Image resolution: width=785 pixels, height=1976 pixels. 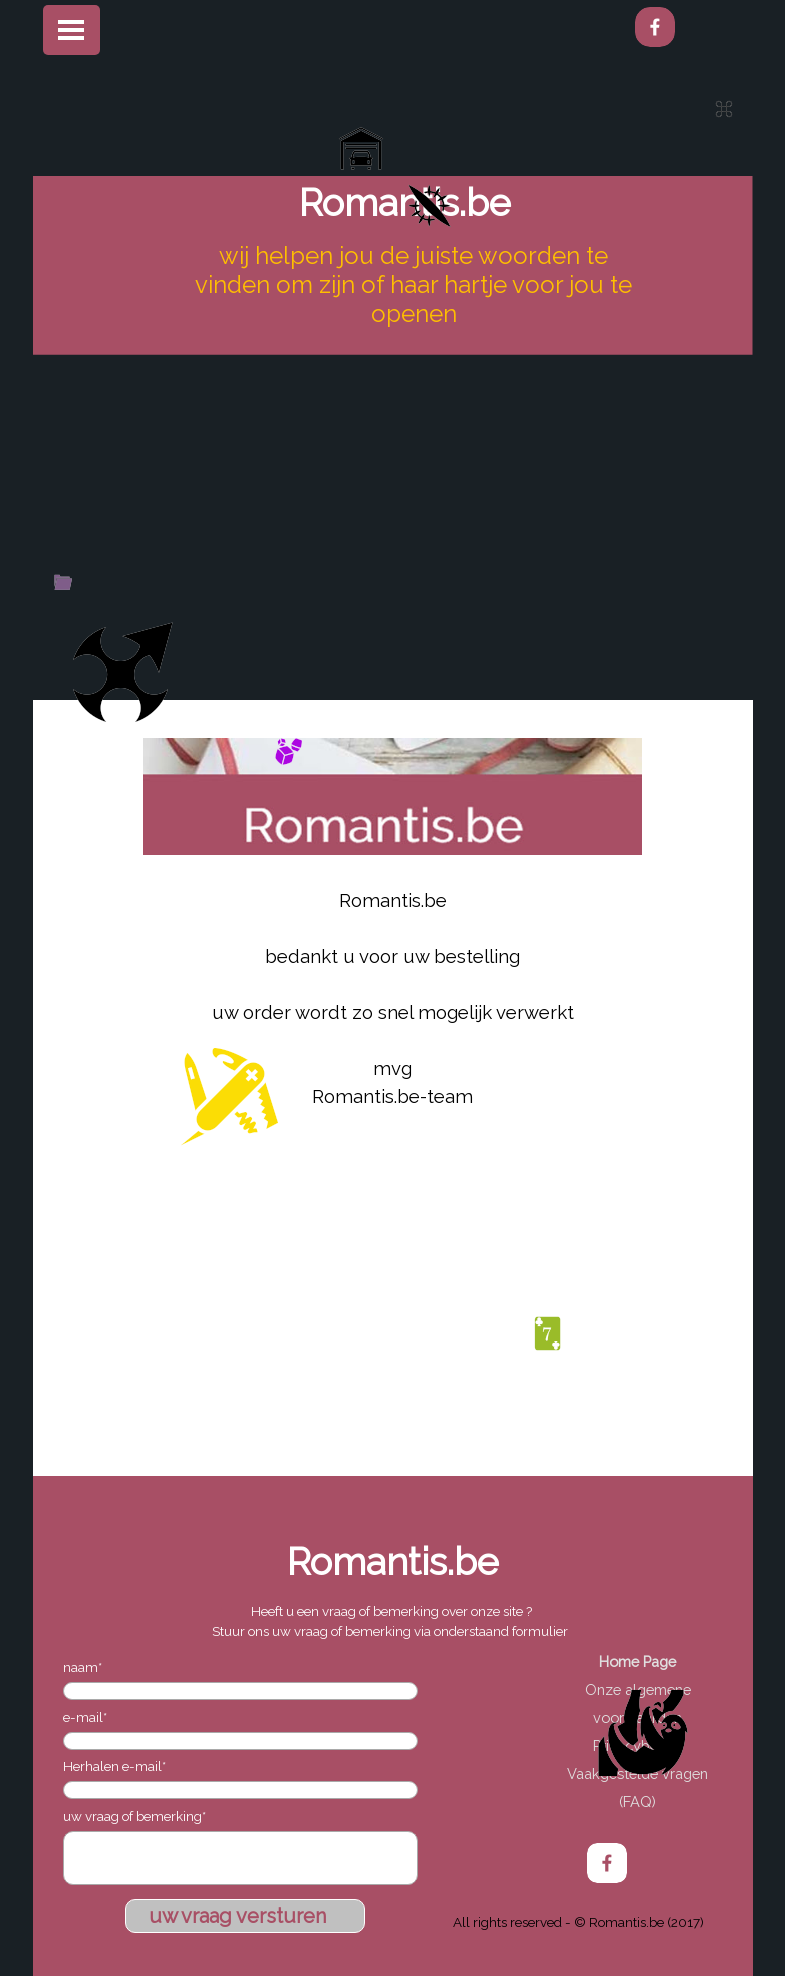 What do you see at coordinates (288, 751) in the screenshot?
I see `roll dice or randomize outcome` at bounding box center [288, 751].